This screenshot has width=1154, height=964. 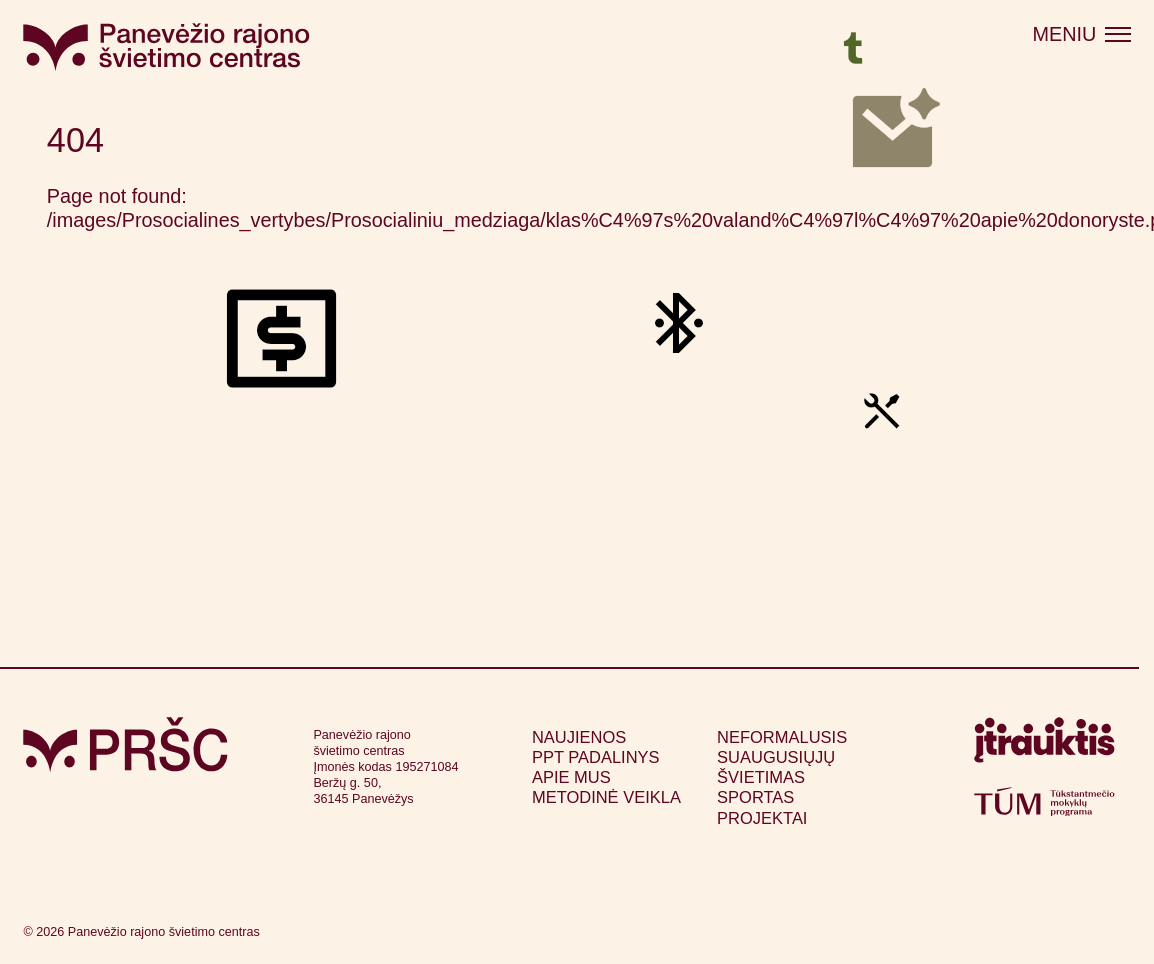 What do you see at coordinates (892, 131) in the screenshot?
I see `access AI-powered email features` at bounding box center [892, 131].